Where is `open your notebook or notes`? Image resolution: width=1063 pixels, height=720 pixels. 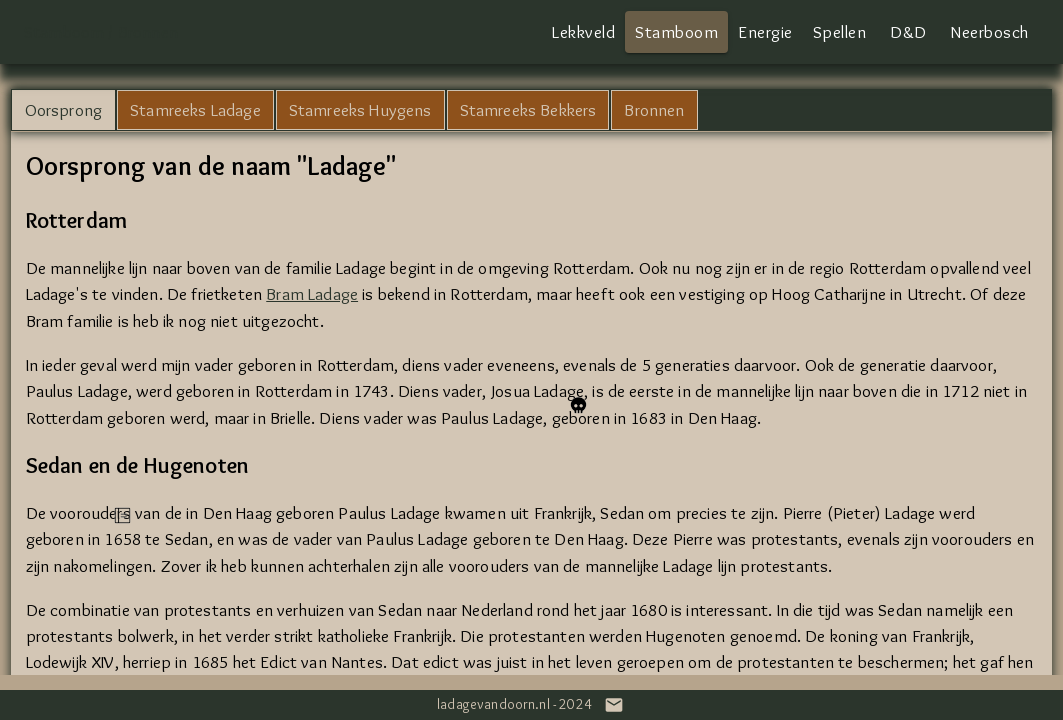
open your notebook or notes is located at coordinates (122, 515).